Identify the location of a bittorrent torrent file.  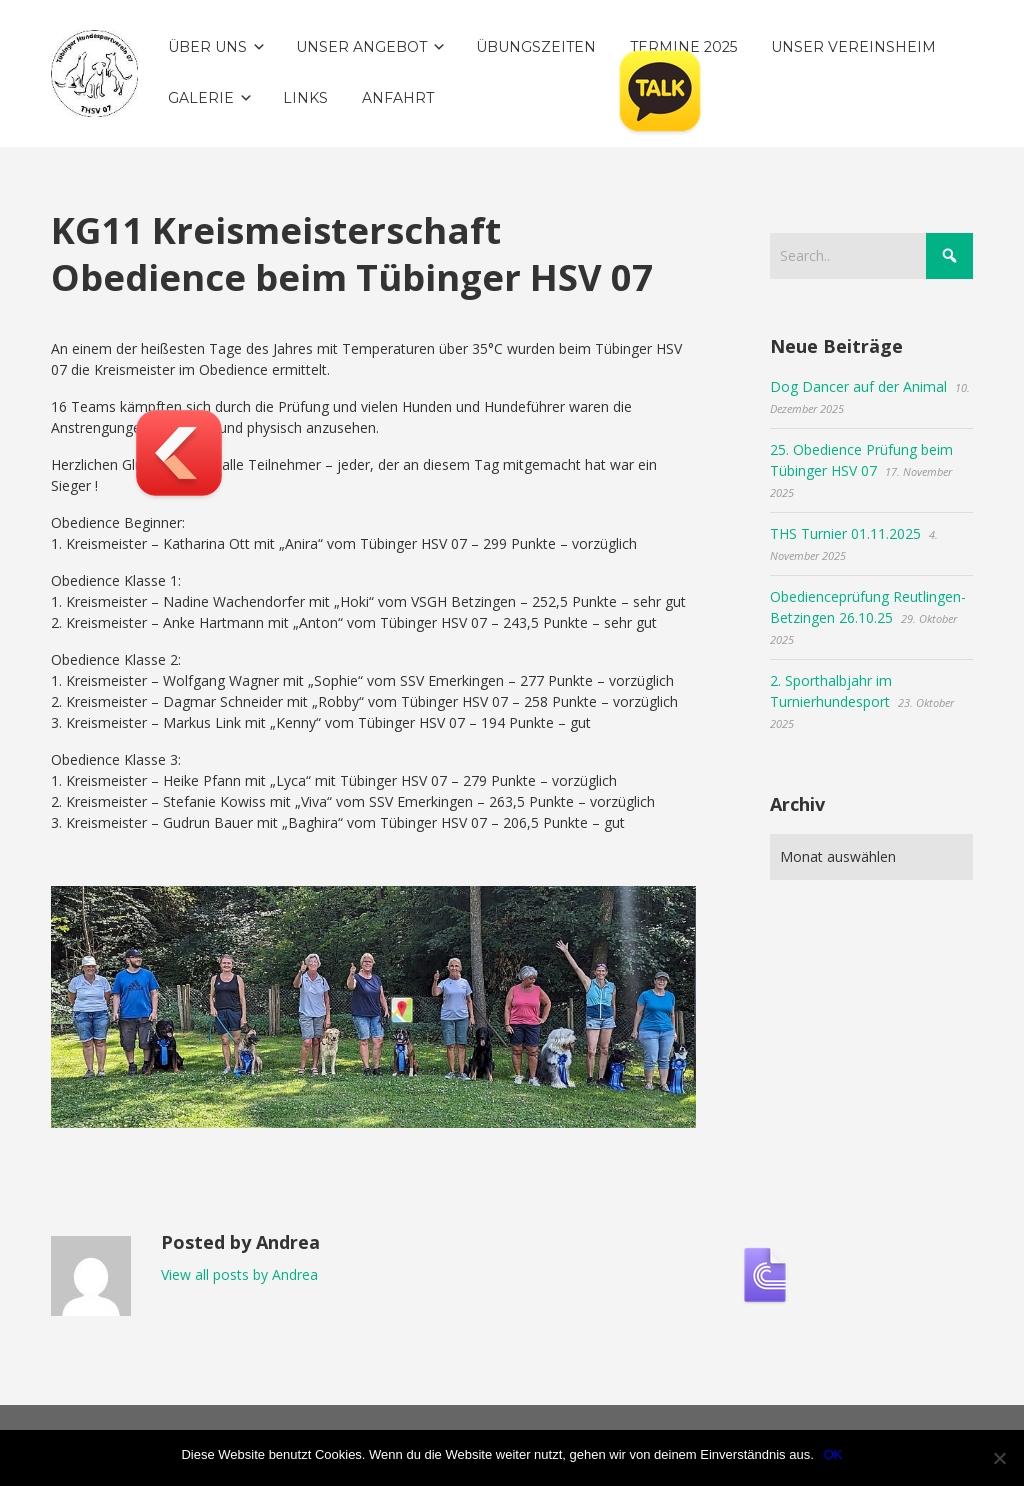
(765, 1276).